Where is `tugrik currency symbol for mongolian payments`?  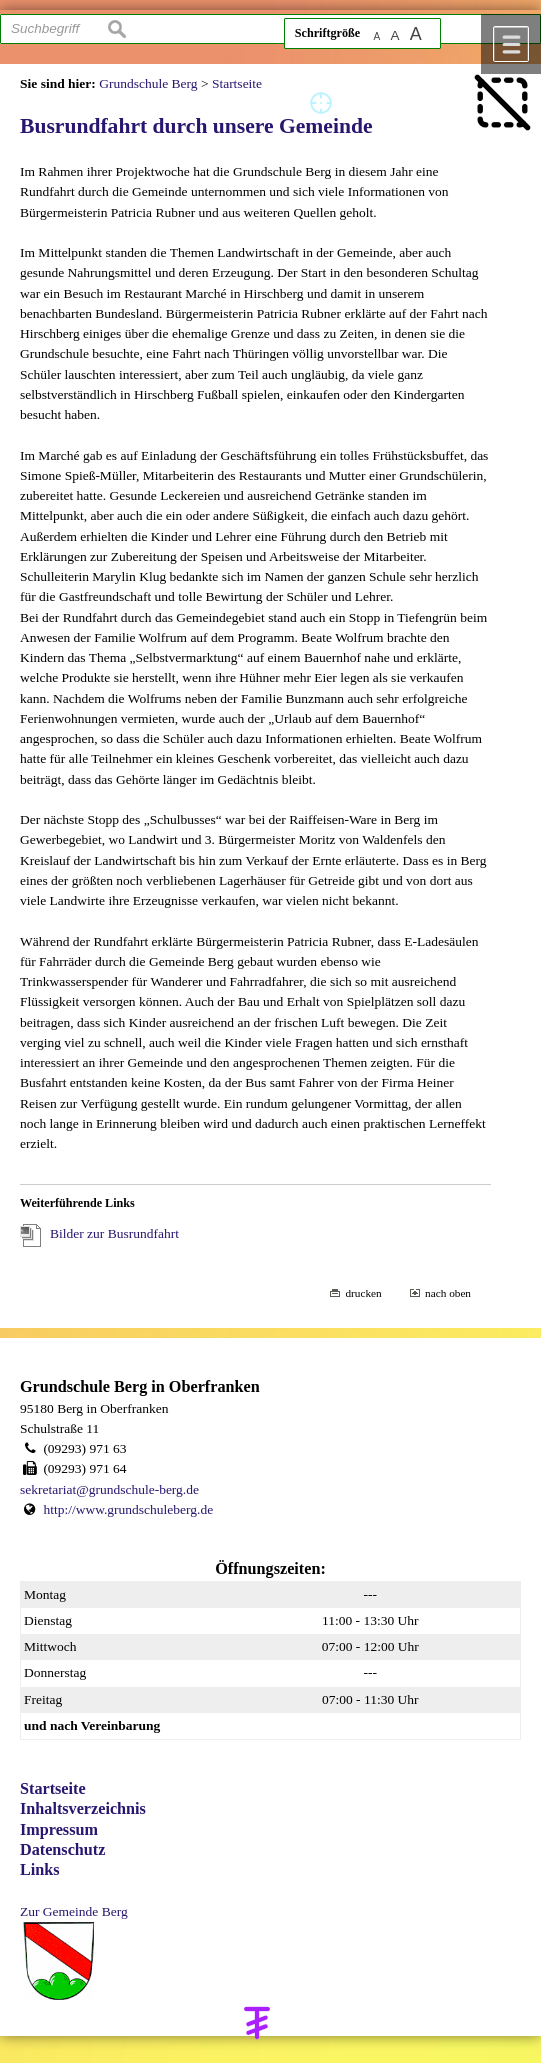
tugrik currency symbol for mongolian payments is located at coordinates (257, 2022).